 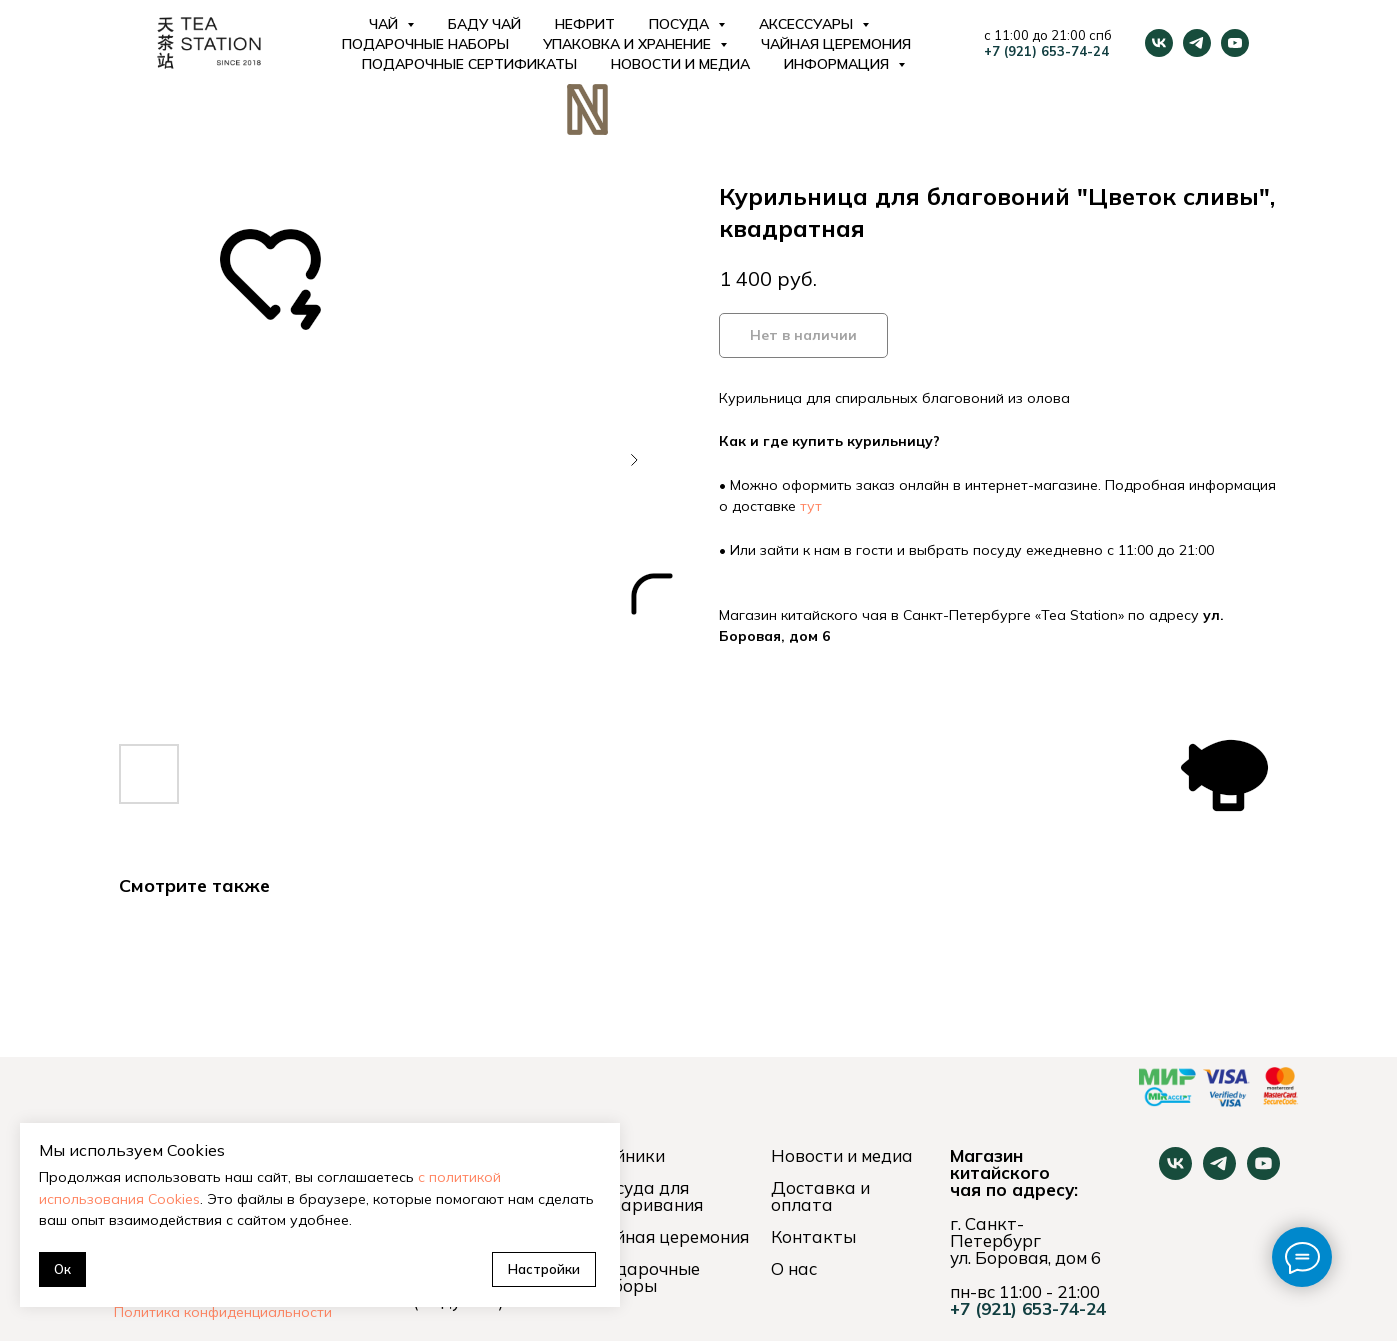 I want to click on quick-like or instant favorite action, so click(x=270, y=274).